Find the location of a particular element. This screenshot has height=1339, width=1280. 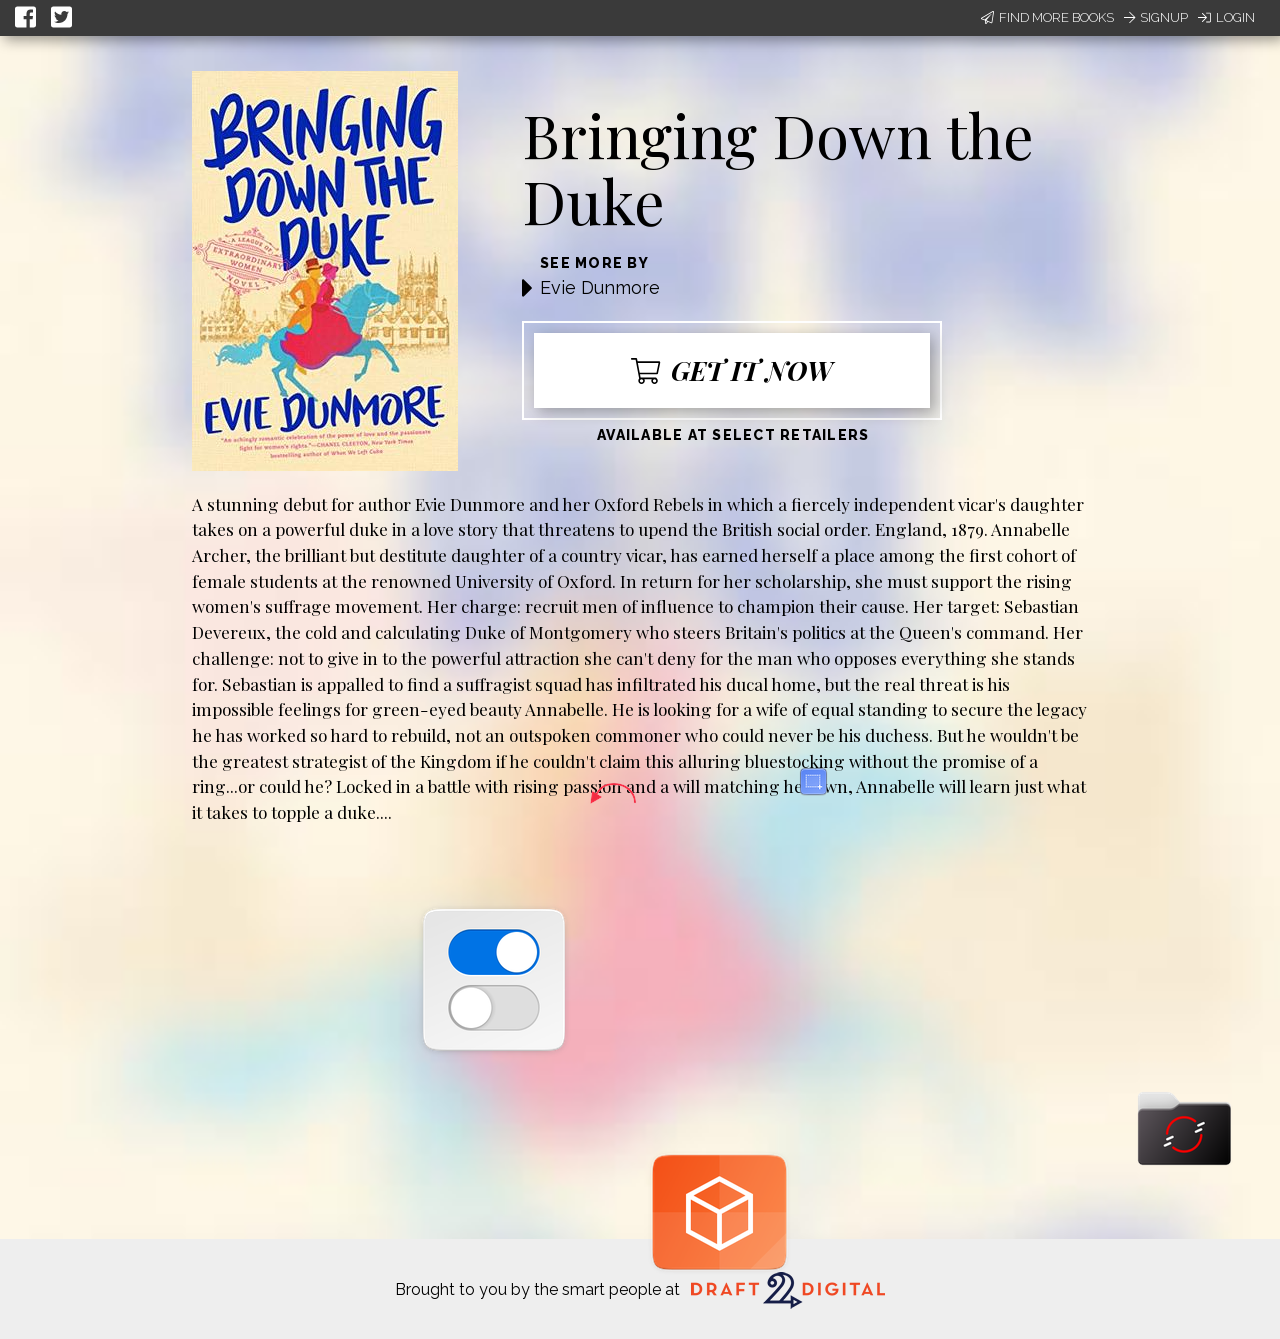

take a screenshot is located at coordinates (813, 781).